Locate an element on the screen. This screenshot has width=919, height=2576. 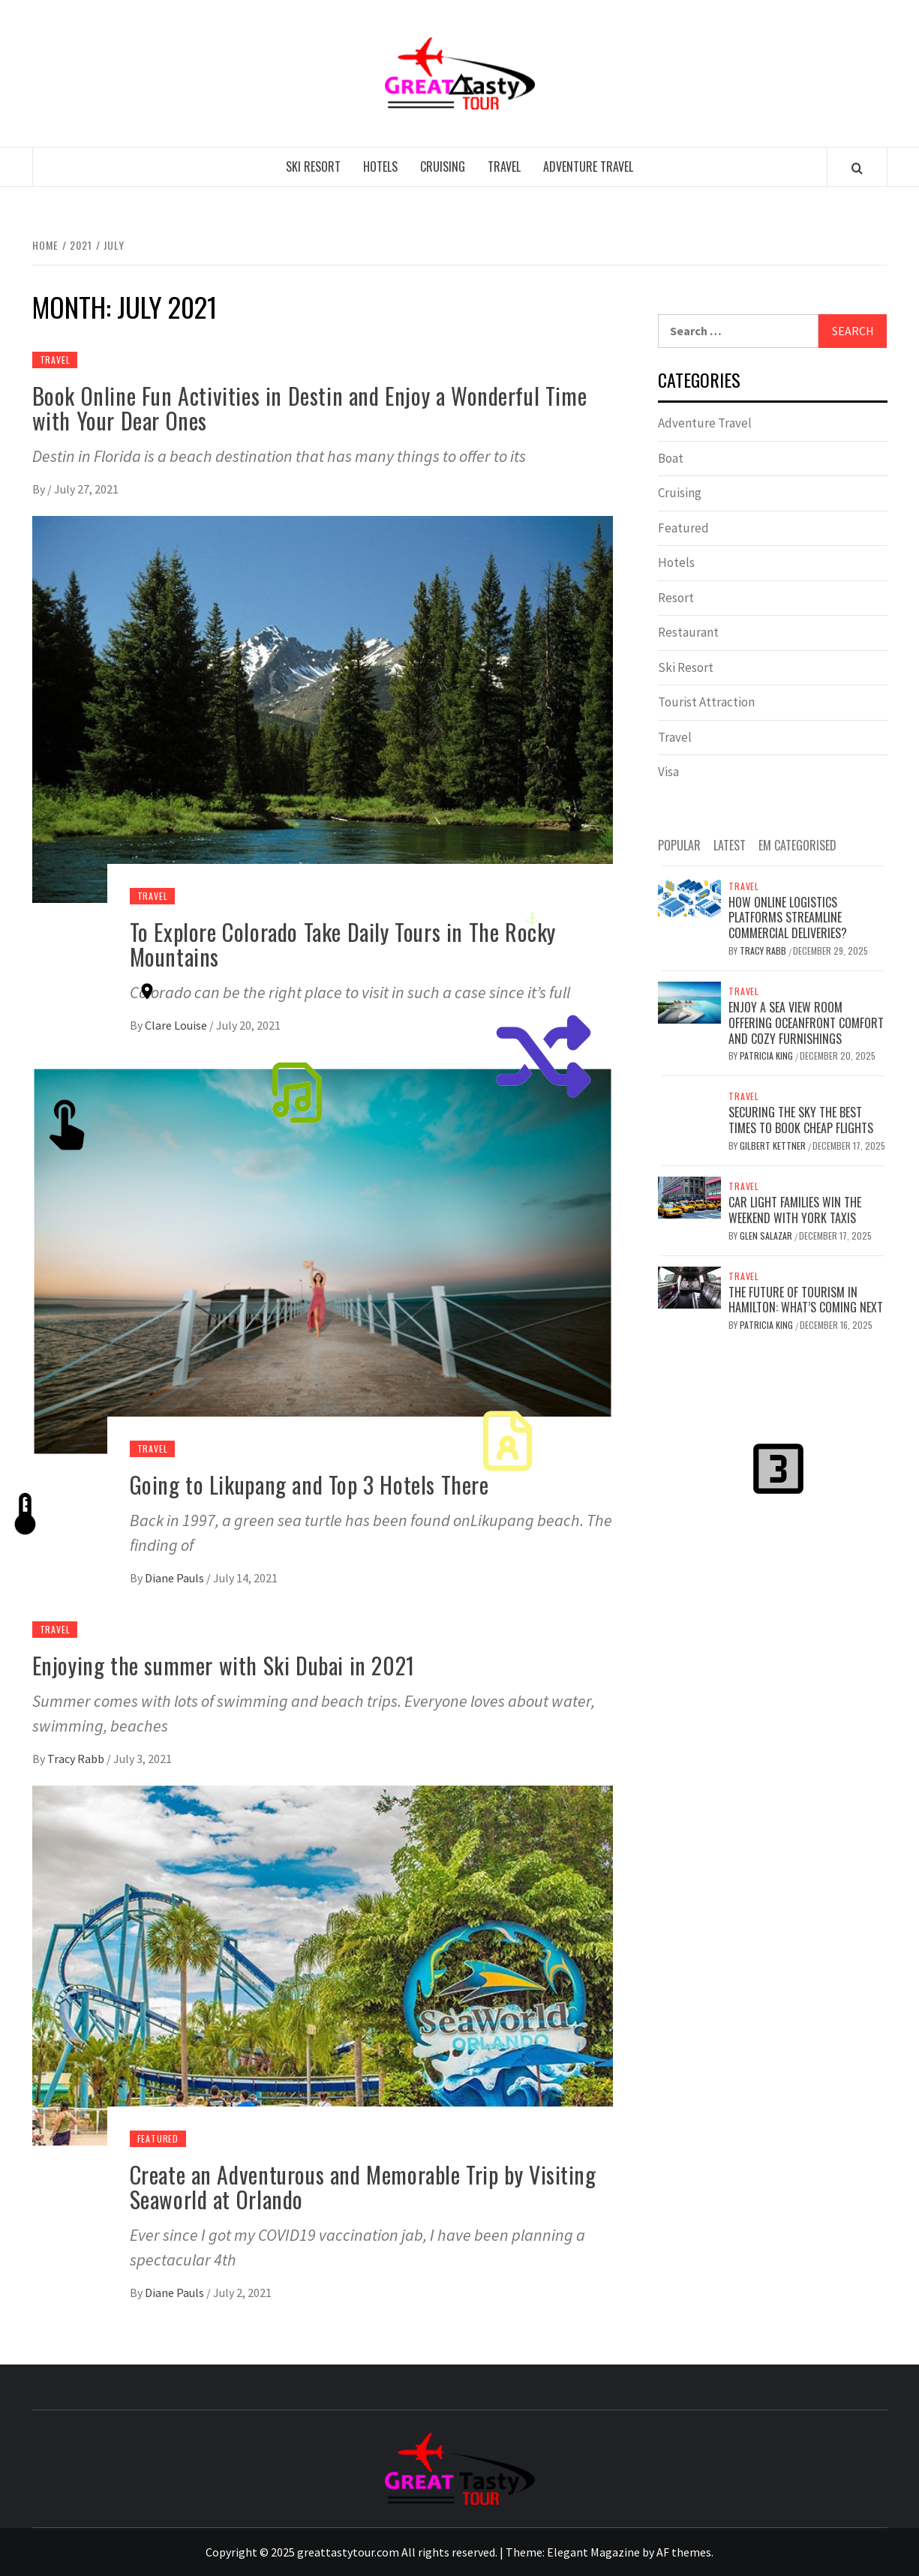
anchor a link or section on a page is located at coordinates (532, 918).